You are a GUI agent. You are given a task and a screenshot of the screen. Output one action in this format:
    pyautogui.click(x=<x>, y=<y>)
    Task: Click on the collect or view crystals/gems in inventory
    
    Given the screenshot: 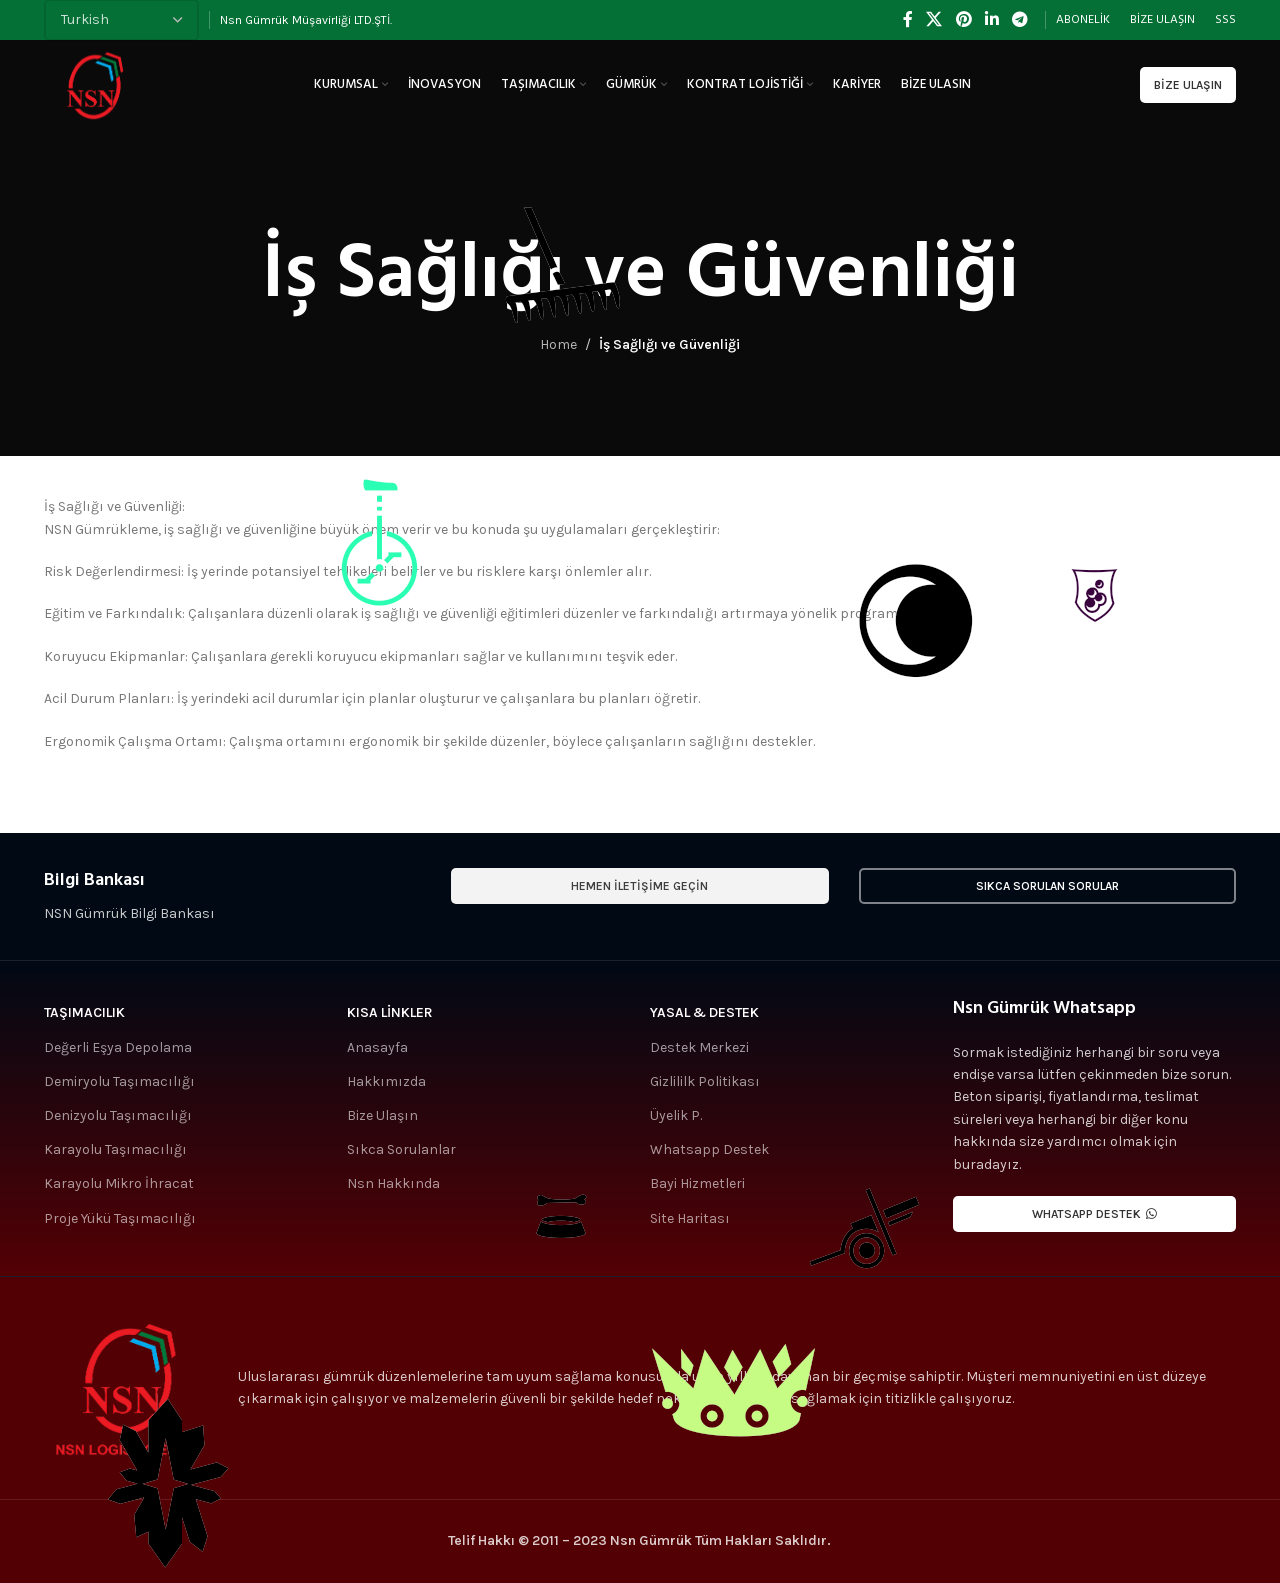 What is the action you would take?
    pyautogui.click(x=165, y=1484)
    